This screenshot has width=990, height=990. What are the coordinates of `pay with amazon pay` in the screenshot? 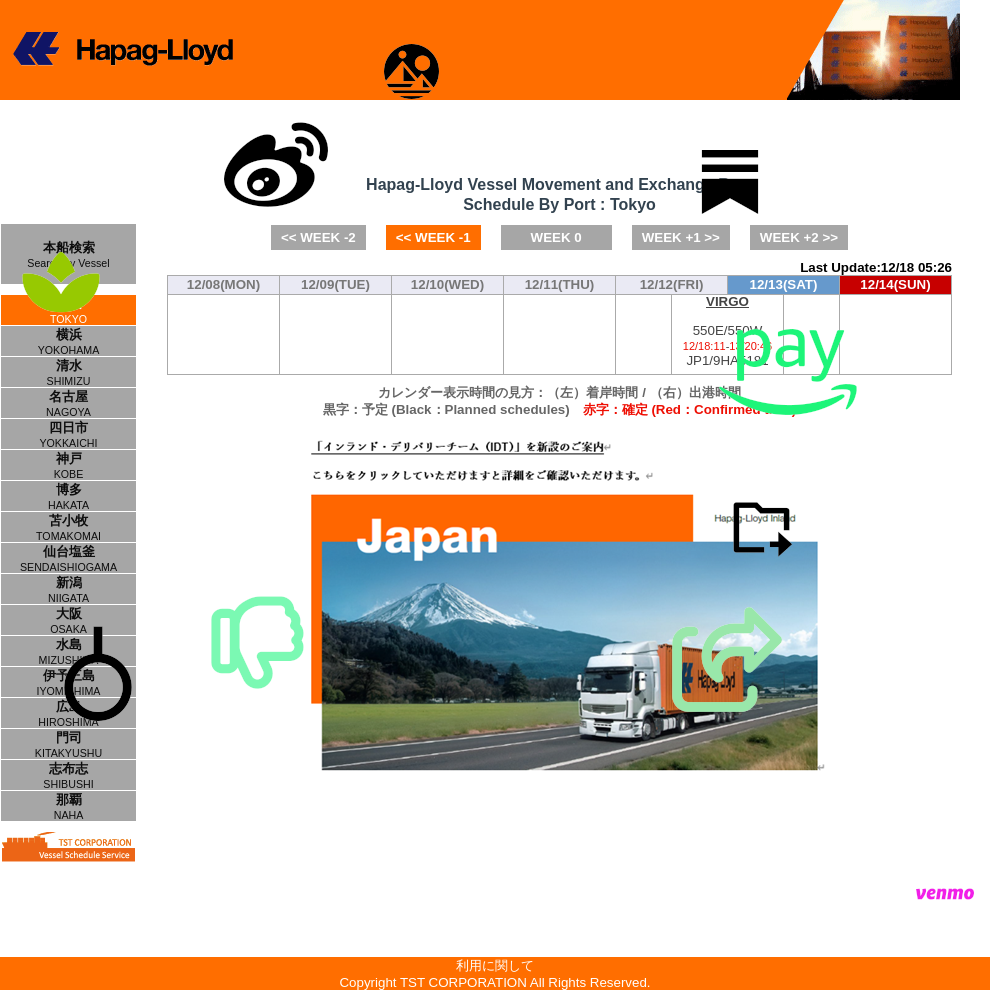 It's located at (788, 372).